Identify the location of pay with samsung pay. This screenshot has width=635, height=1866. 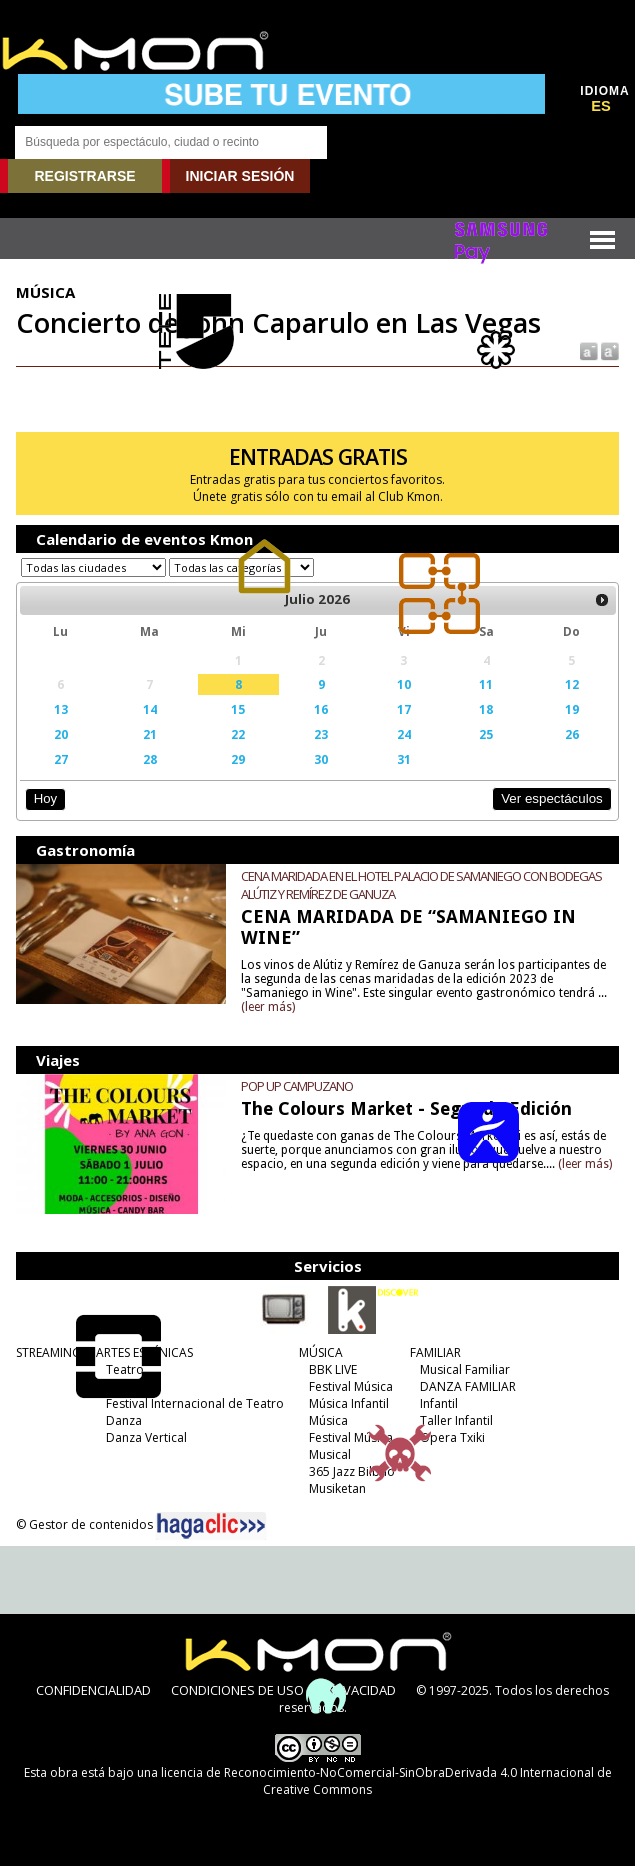
(501, 243).